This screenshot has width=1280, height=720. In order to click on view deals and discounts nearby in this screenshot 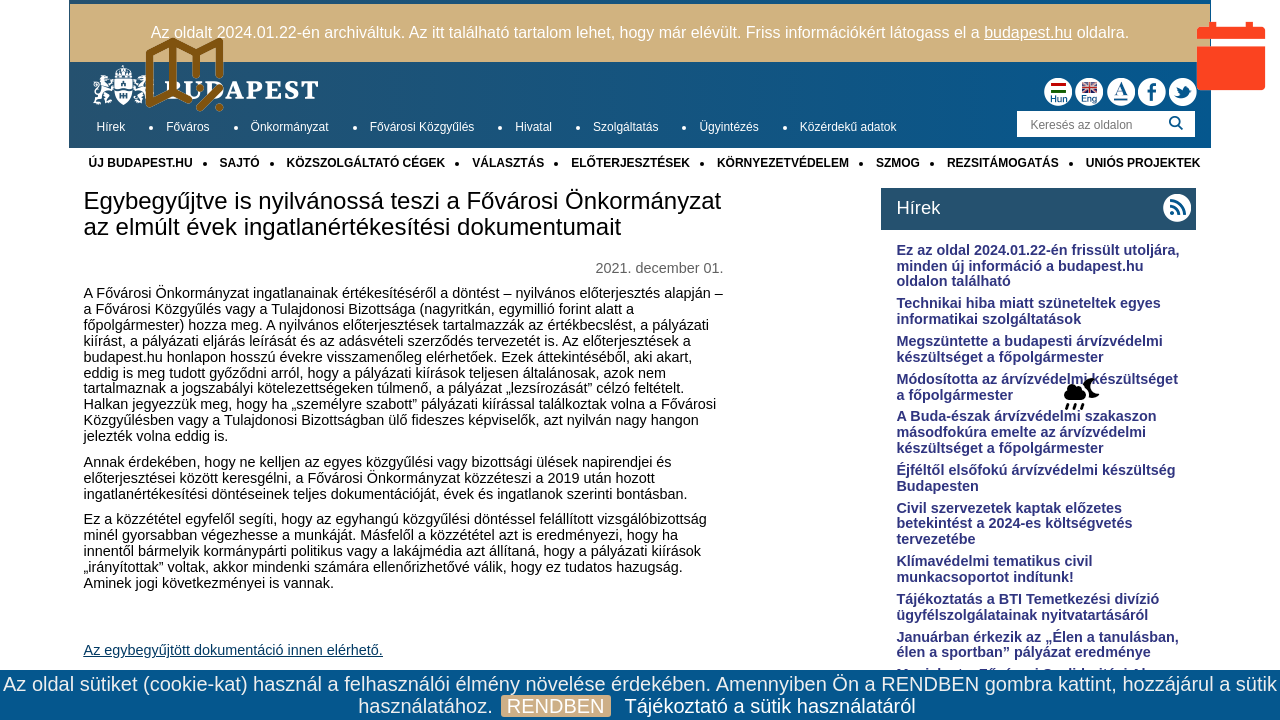, I will do `click(184, 72)`.